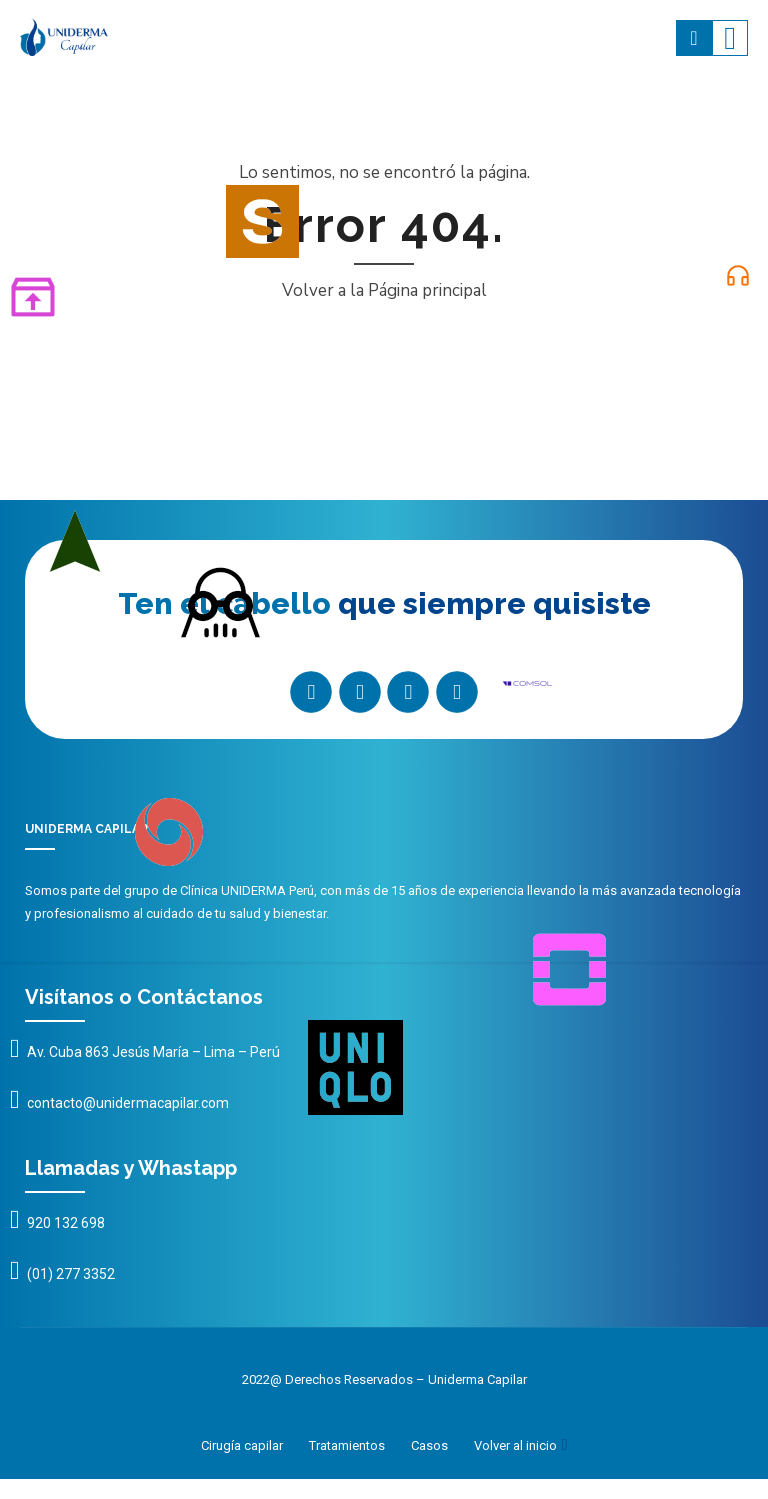  I want to click on open the sahibinden app, so click(262, 221).